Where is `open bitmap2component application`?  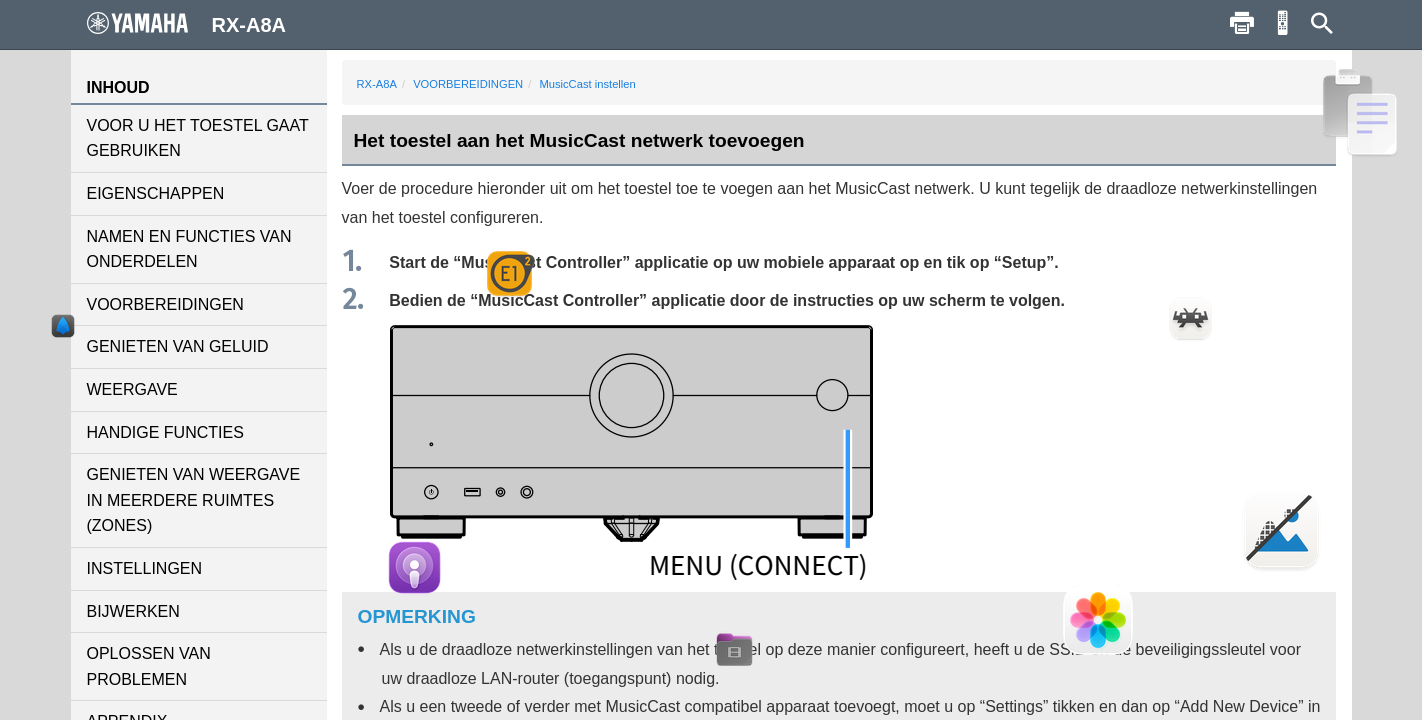
open bitmap2component application is located at coordinates (1281, 530).